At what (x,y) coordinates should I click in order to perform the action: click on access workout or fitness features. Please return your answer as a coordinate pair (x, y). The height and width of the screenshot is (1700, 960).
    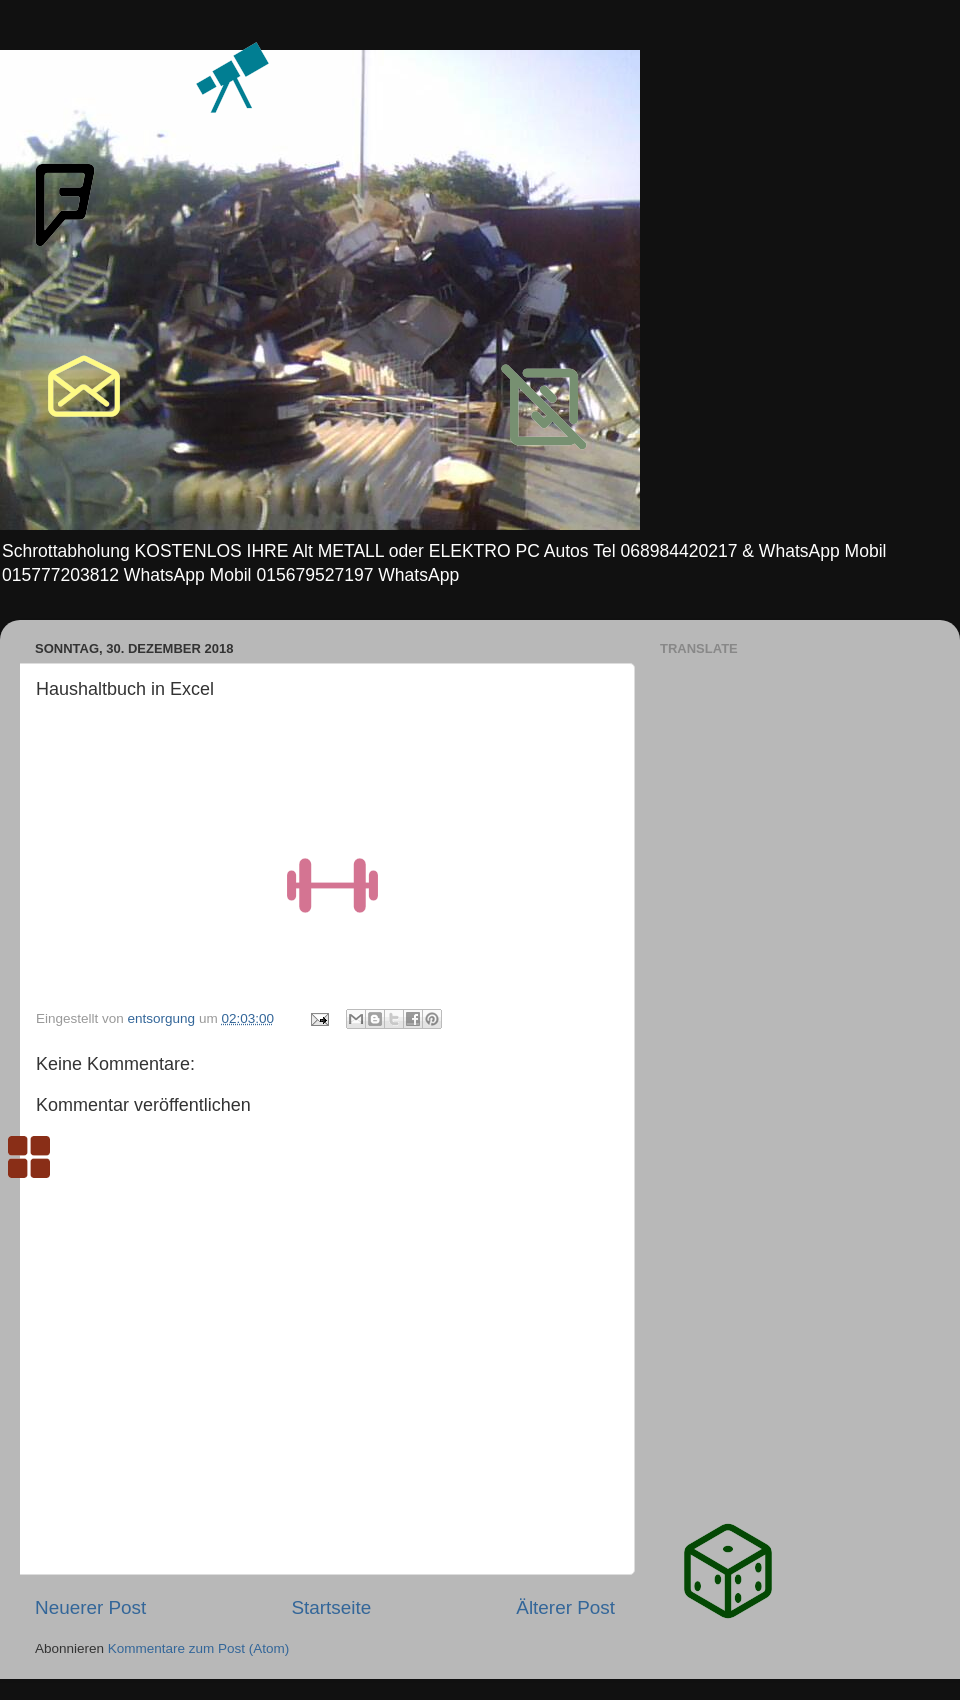
    Looking at the image, I should click on (332, 885).